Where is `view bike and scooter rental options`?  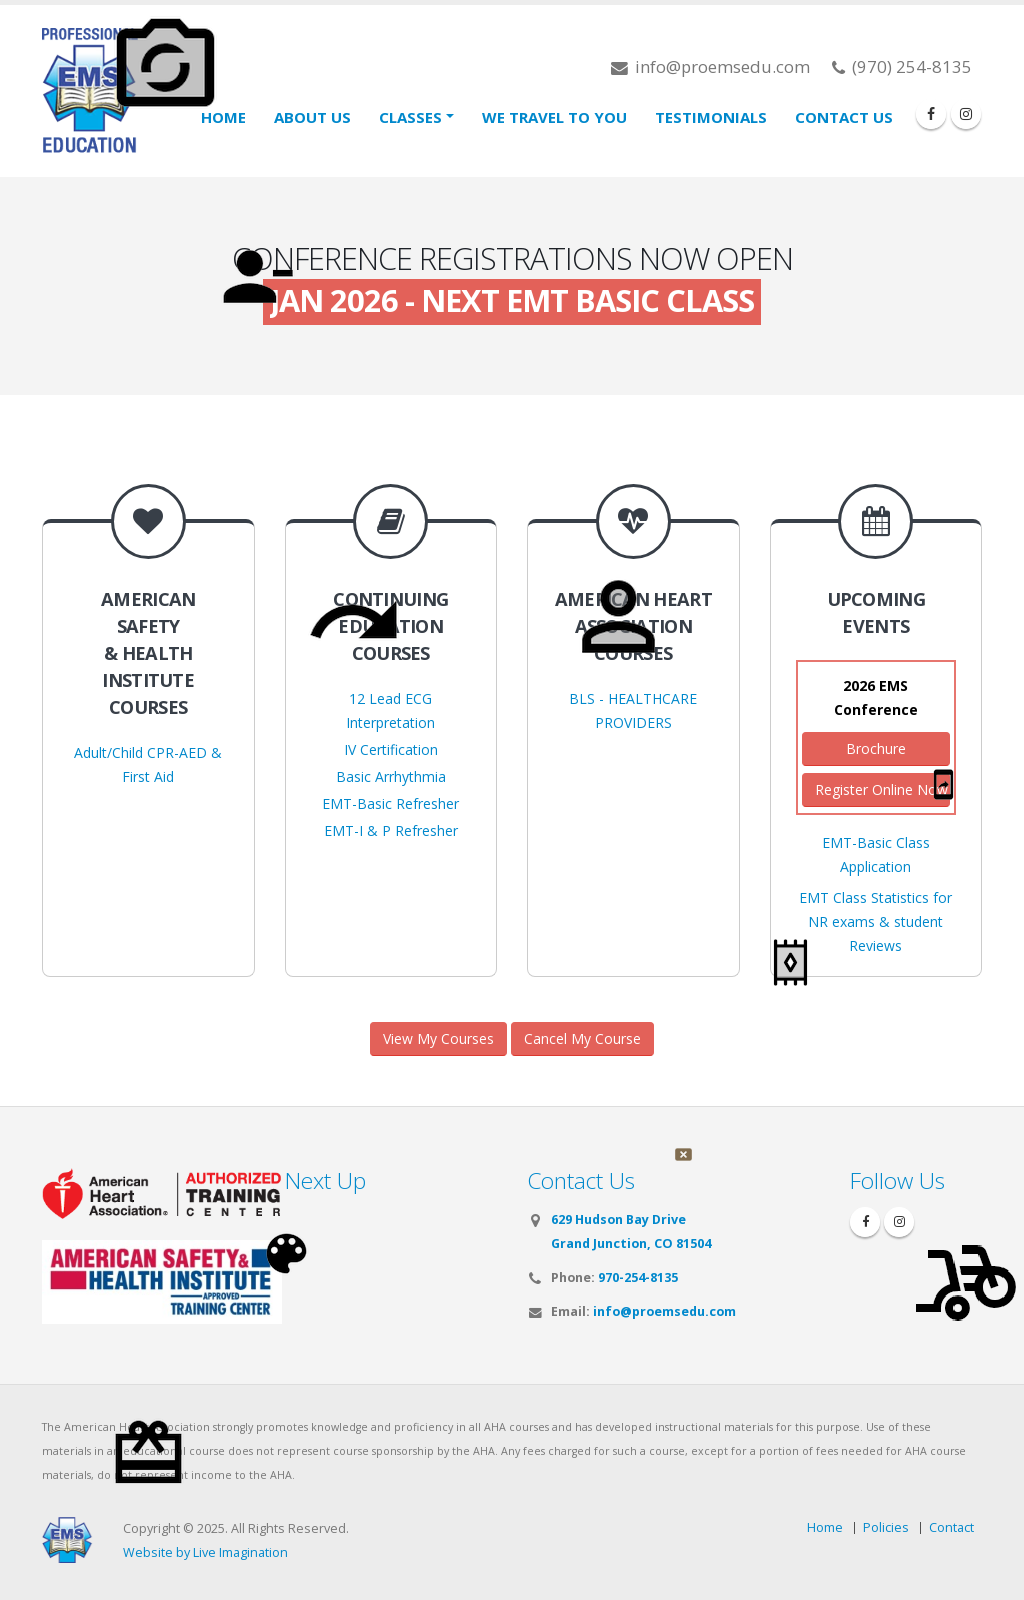
view bike and scooter rental options is located at coordinates (966, 1283).